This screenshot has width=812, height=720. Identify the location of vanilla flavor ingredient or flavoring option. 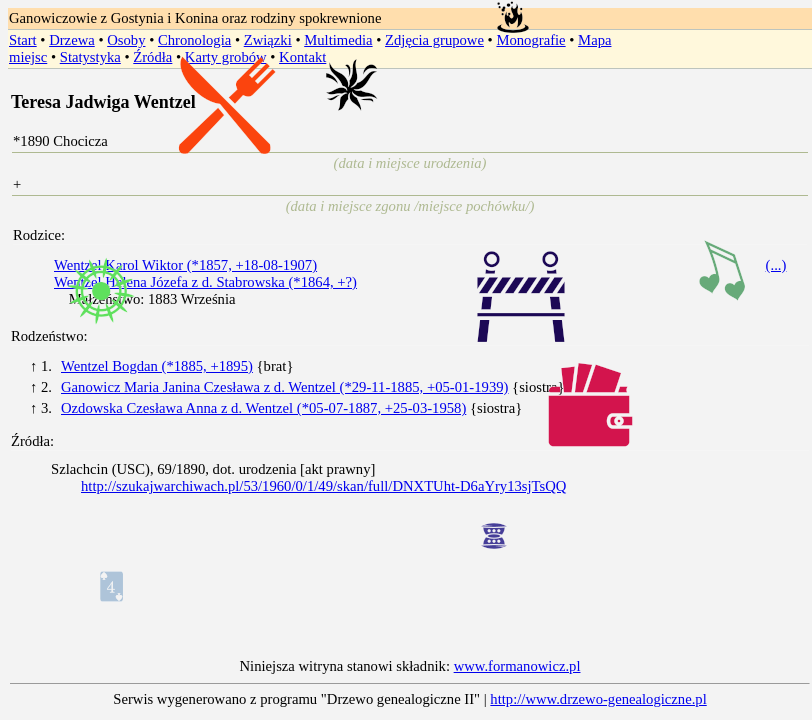
(351, 84).